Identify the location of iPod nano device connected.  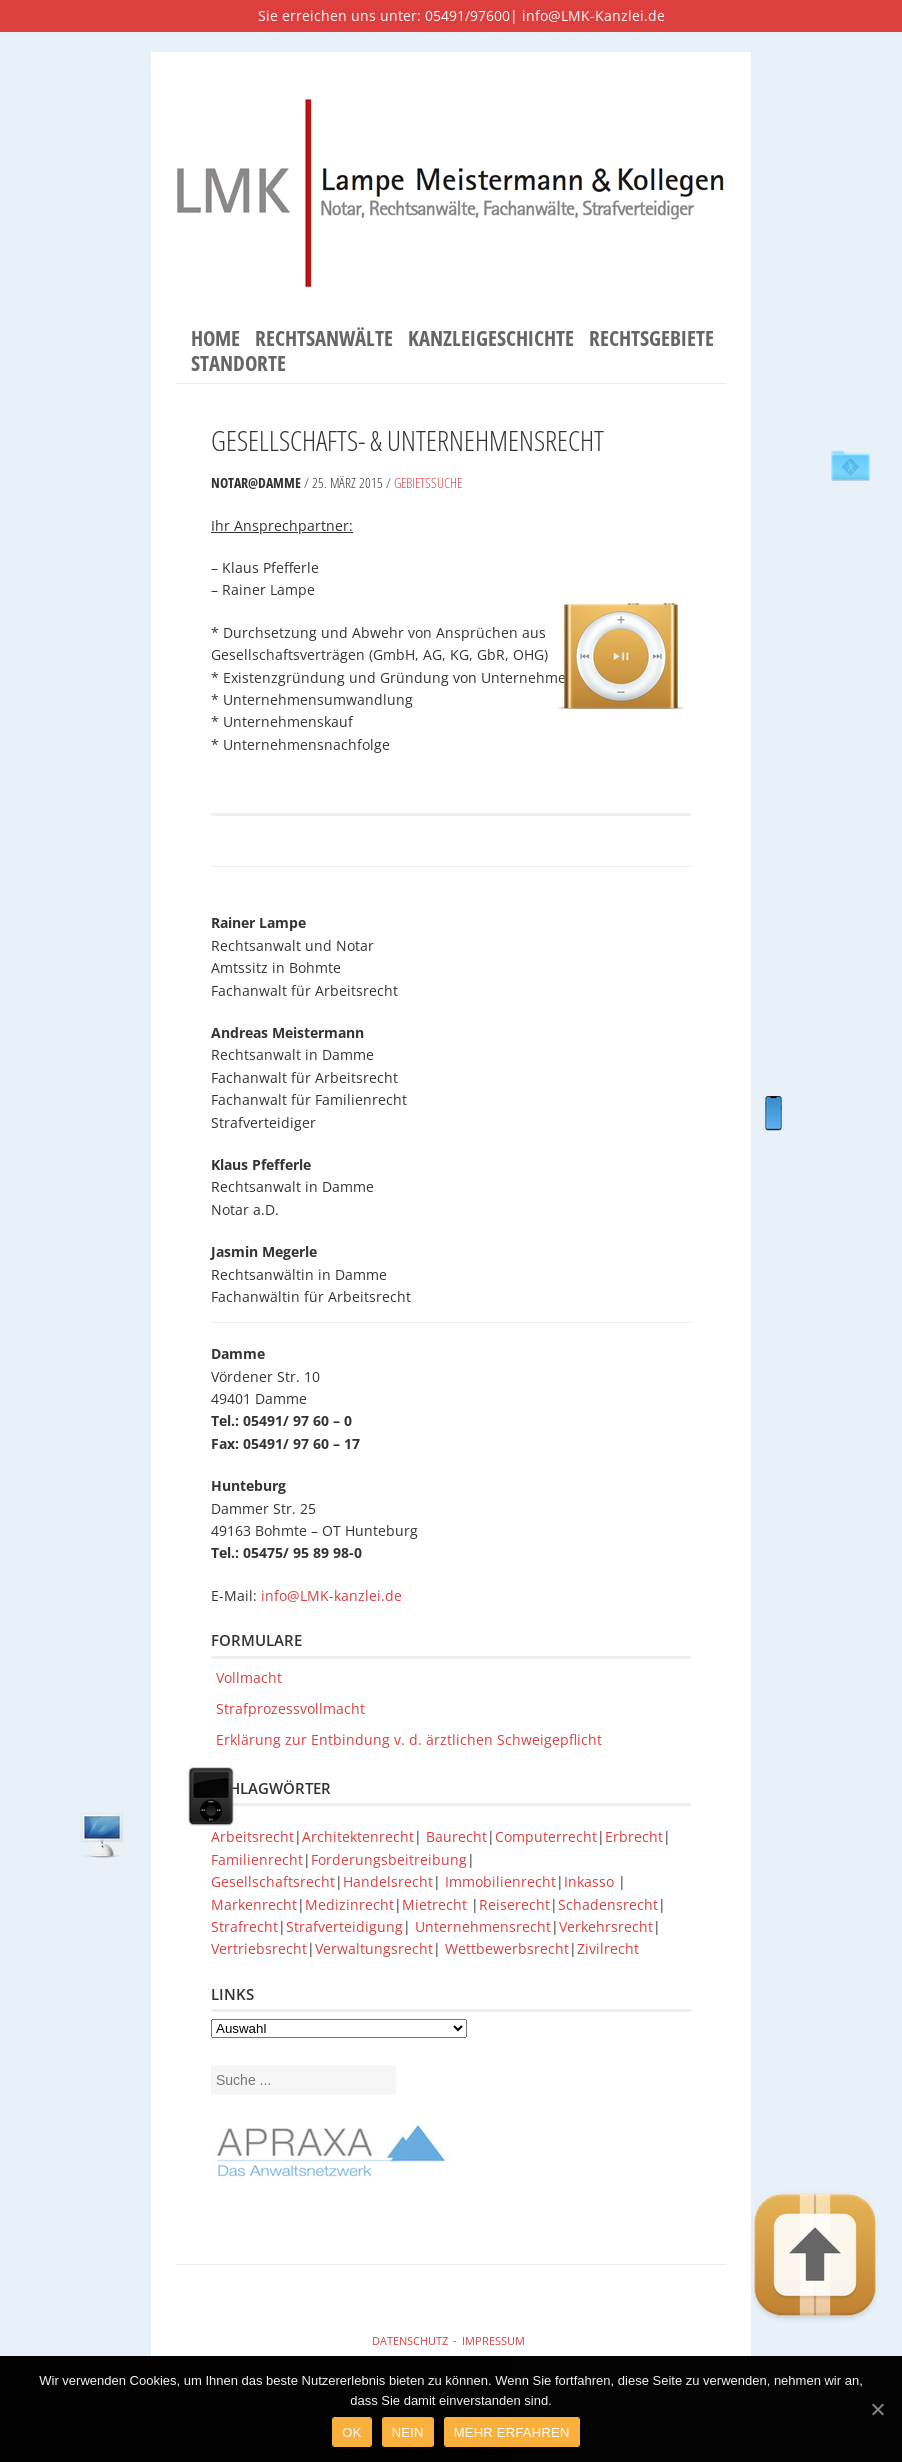
(211, 1783).